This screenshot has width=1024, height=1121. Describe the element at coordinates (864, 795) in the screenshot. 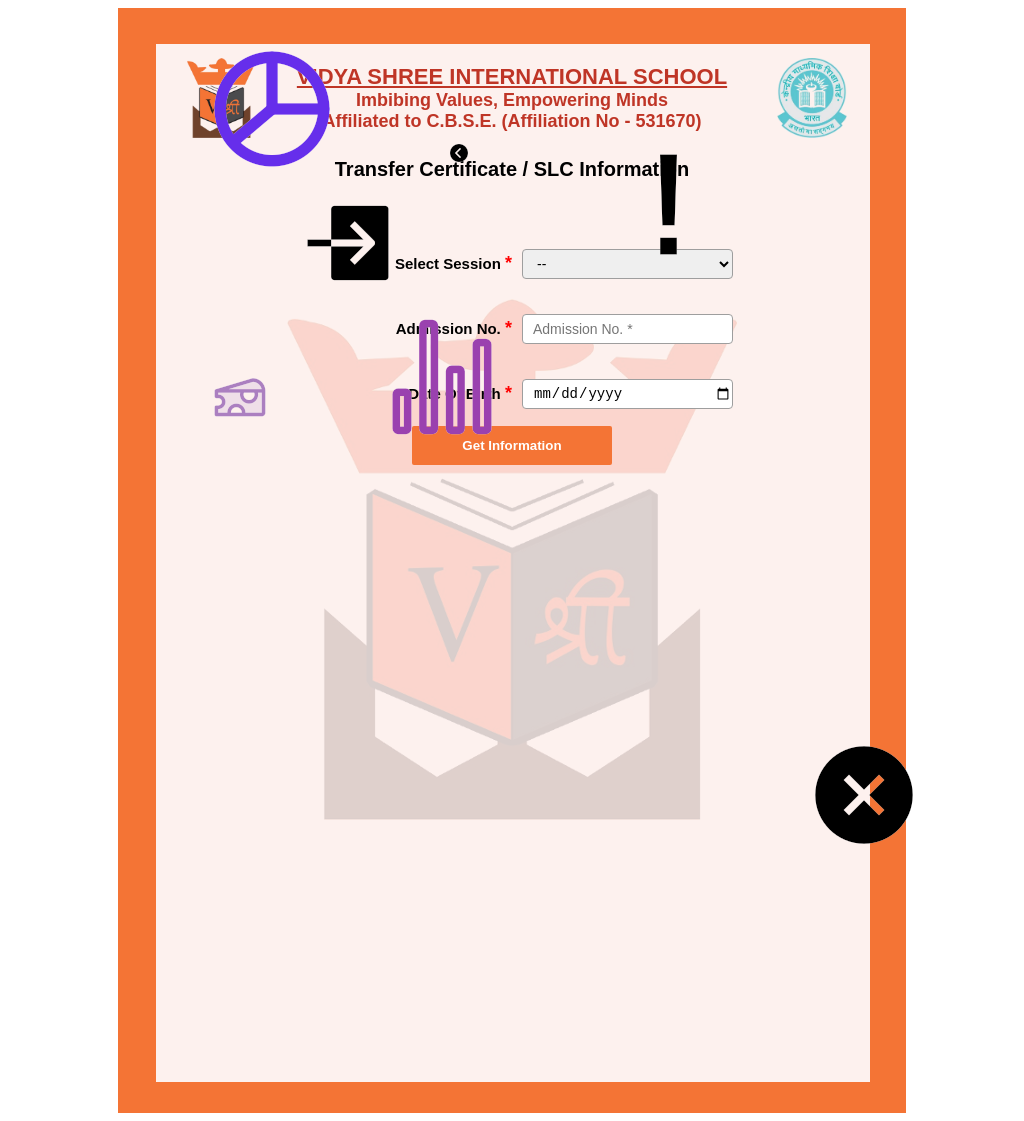

I see `close or dismiss a dialog` at that location.